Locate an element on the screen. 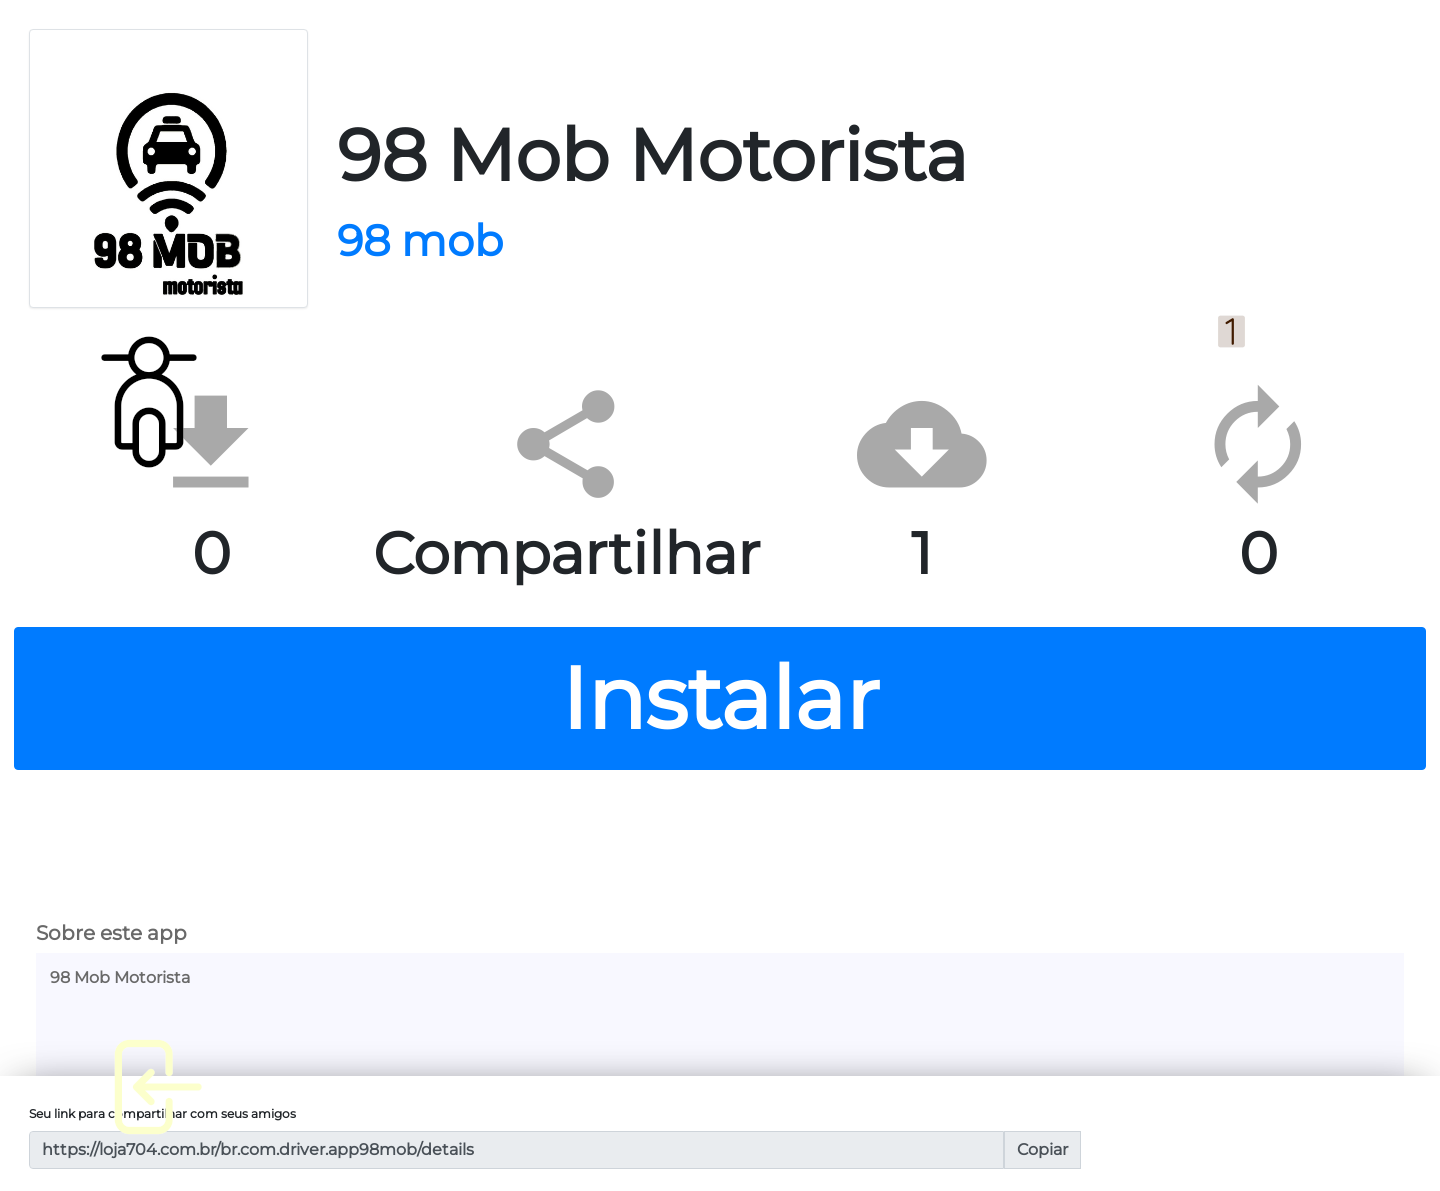  indicates first place or top ranking is located at coordinates (1231, 331).